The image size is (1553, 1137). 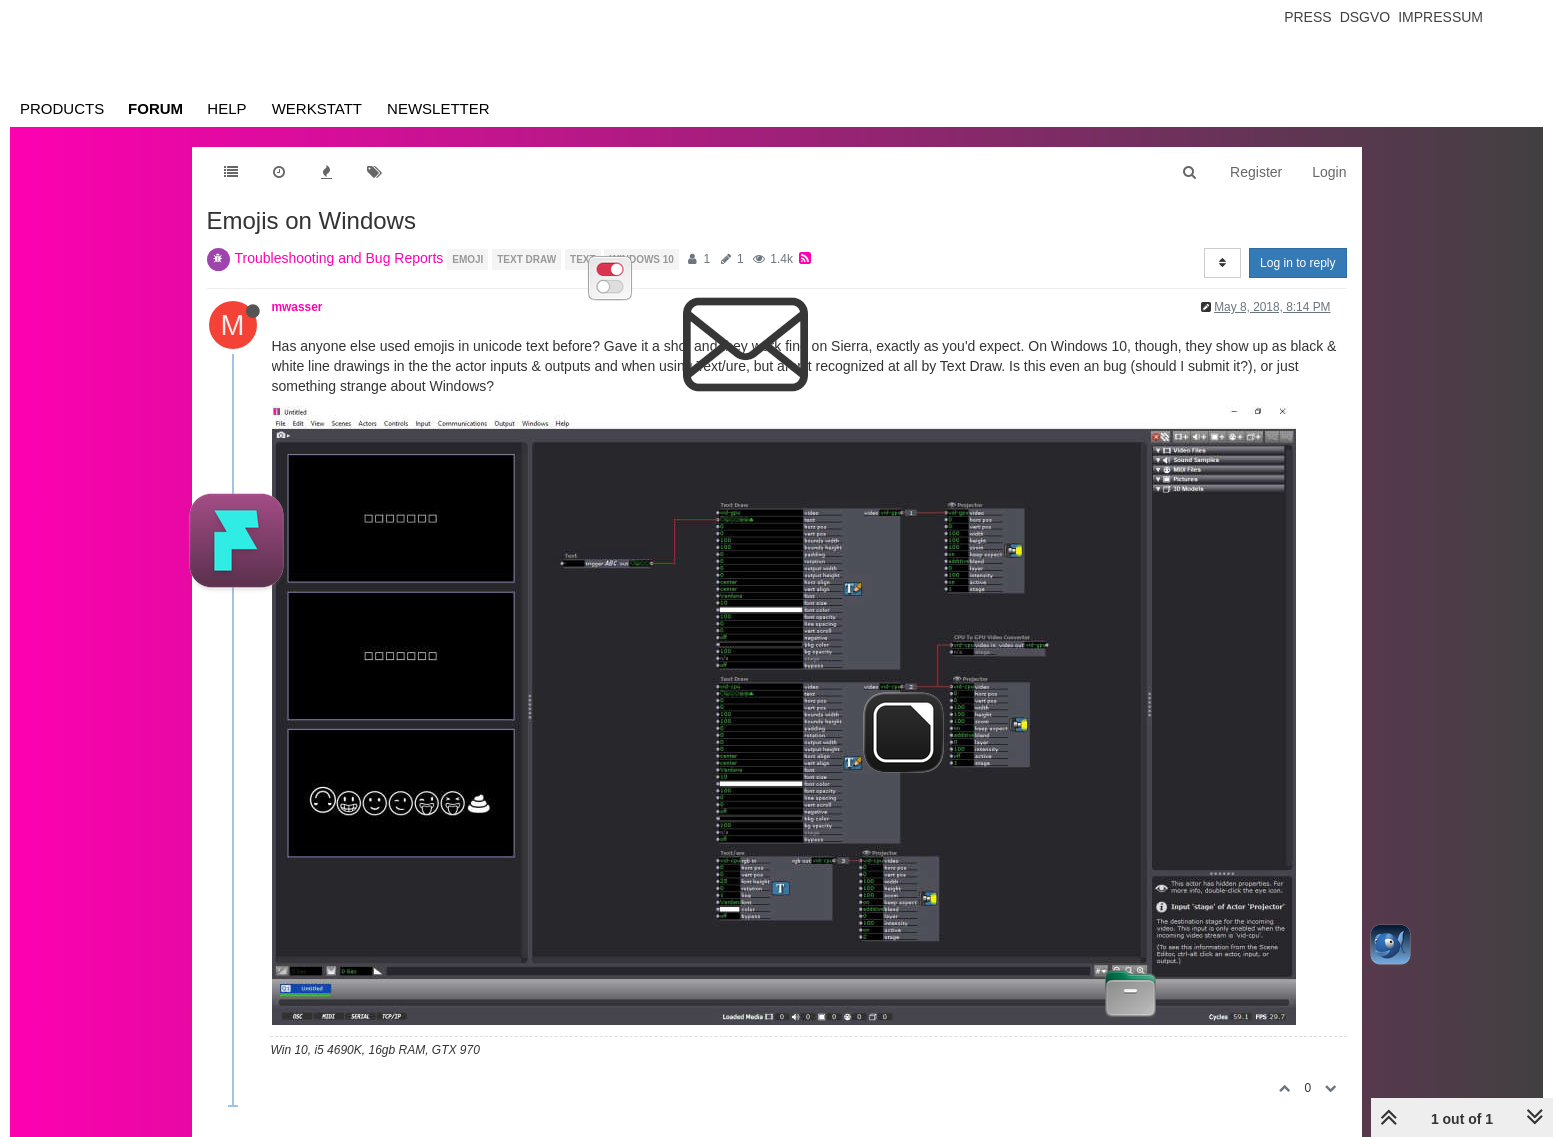 What do you see at coordinates (236, 540) in the screenshot?
I see `open fightcade app` at bounding box center [236, 540].